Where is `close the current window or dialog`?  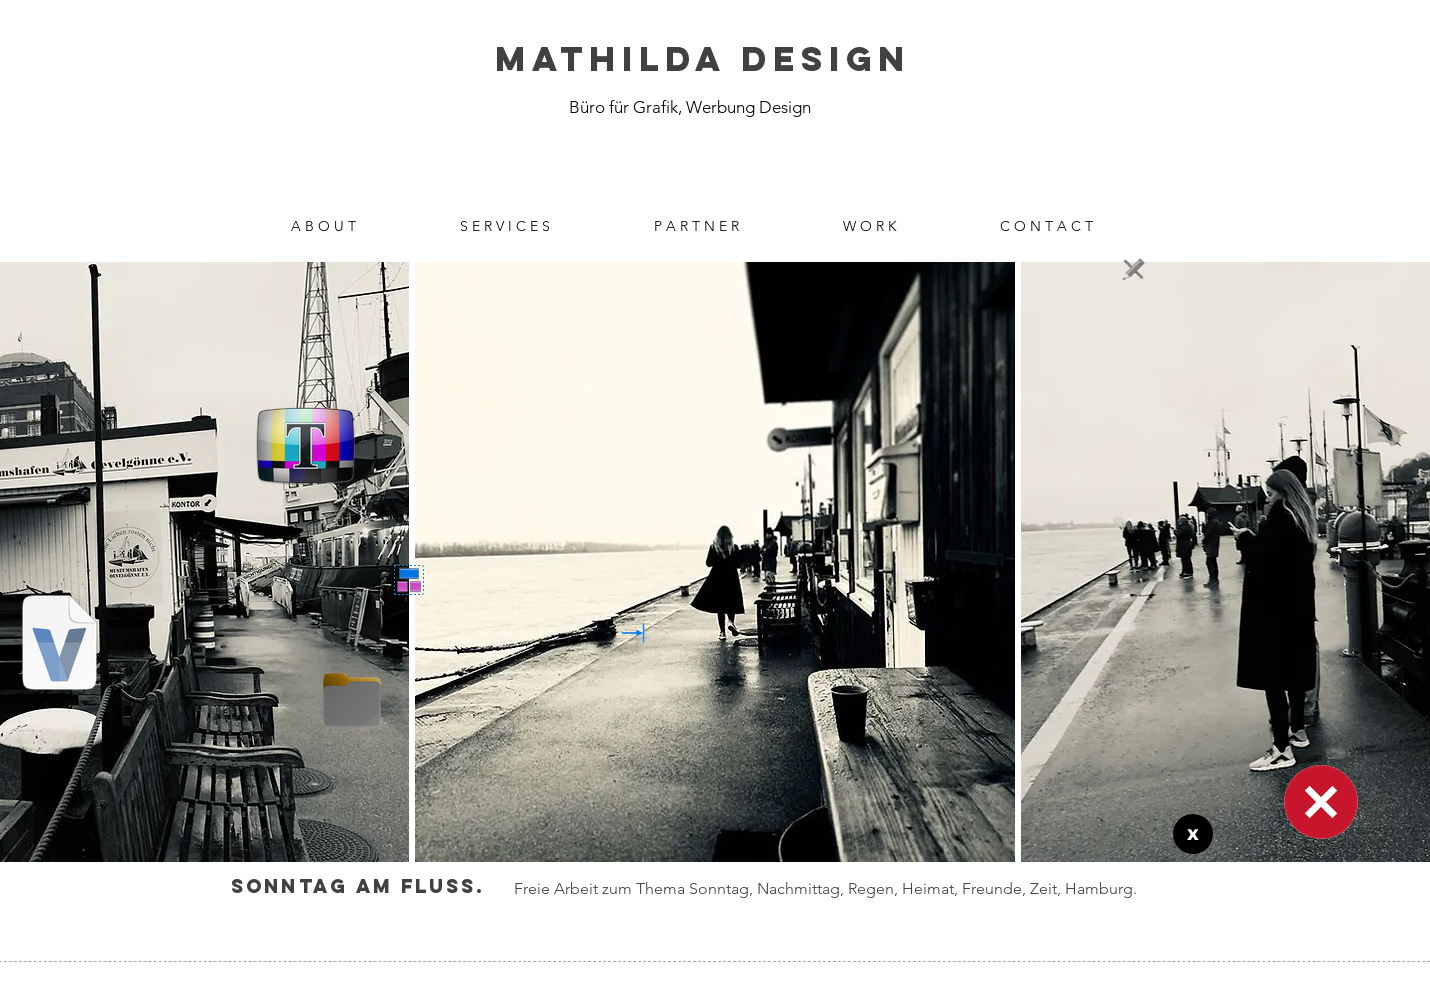
close the current window or dialog is located at coordinates (1321, 802).